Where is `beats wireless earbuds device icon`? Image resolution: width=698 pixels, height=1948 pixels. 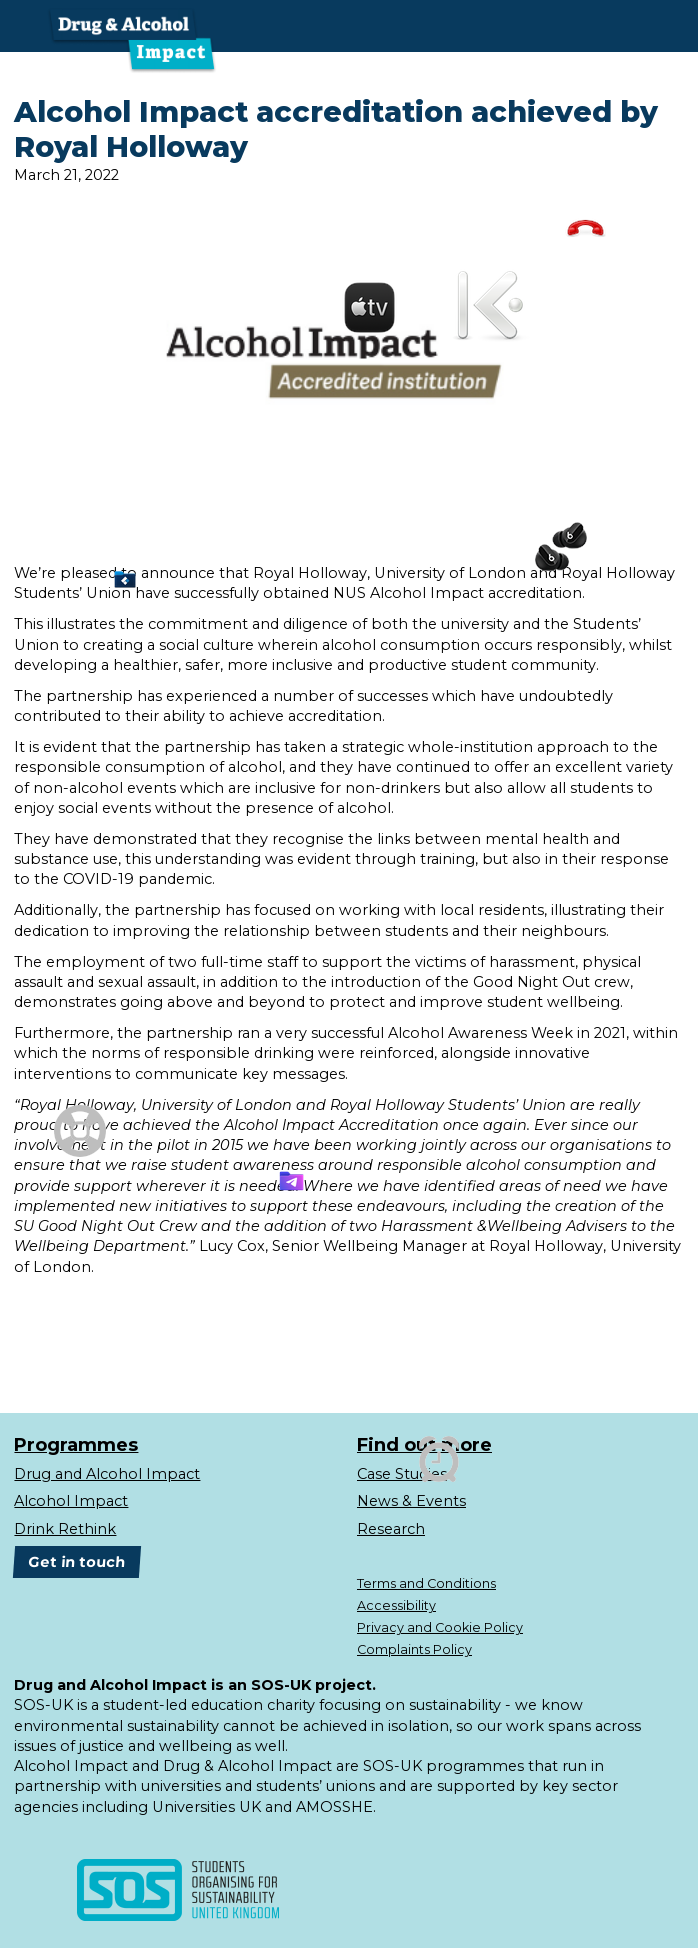
beats wireless earbuds device icon is located at coordinates (561, 547).